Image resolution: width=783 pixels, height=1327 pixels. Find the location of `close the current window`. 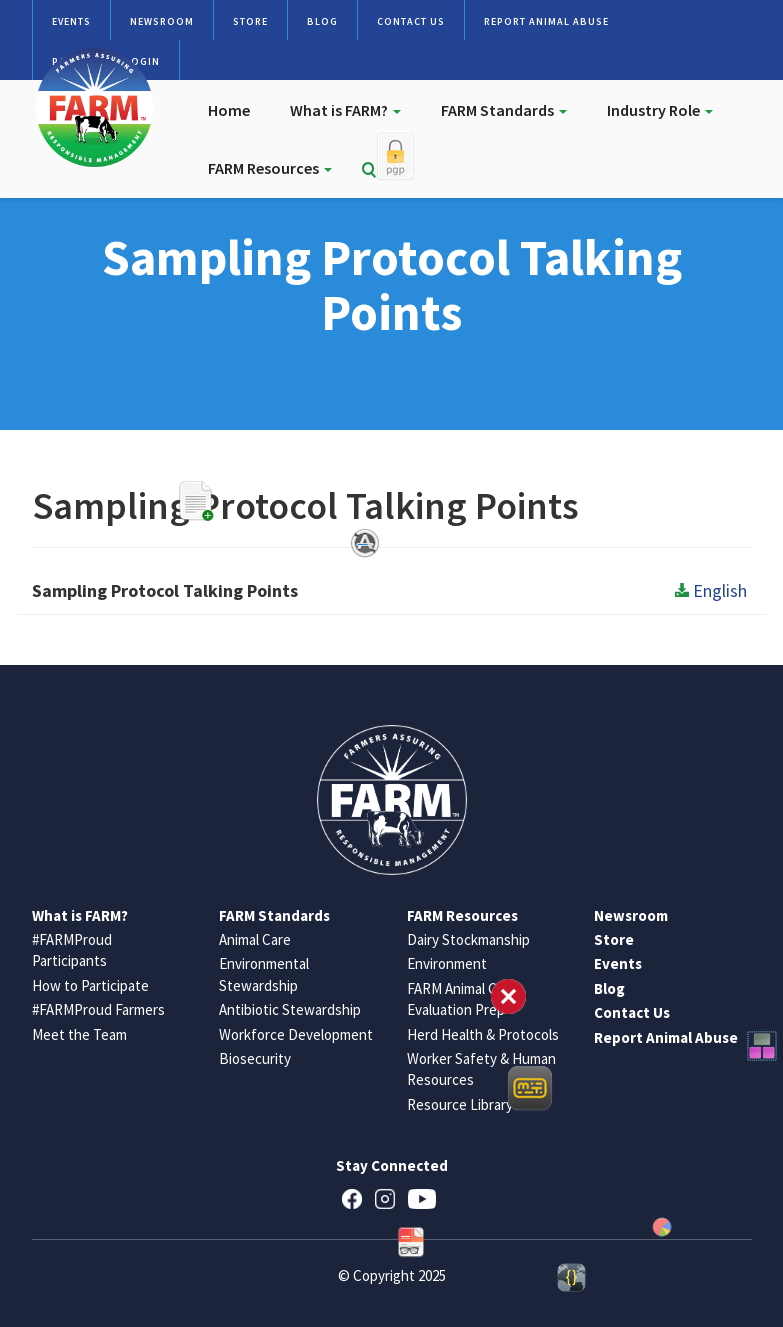

close the current window is located at coordinates (508, 996).